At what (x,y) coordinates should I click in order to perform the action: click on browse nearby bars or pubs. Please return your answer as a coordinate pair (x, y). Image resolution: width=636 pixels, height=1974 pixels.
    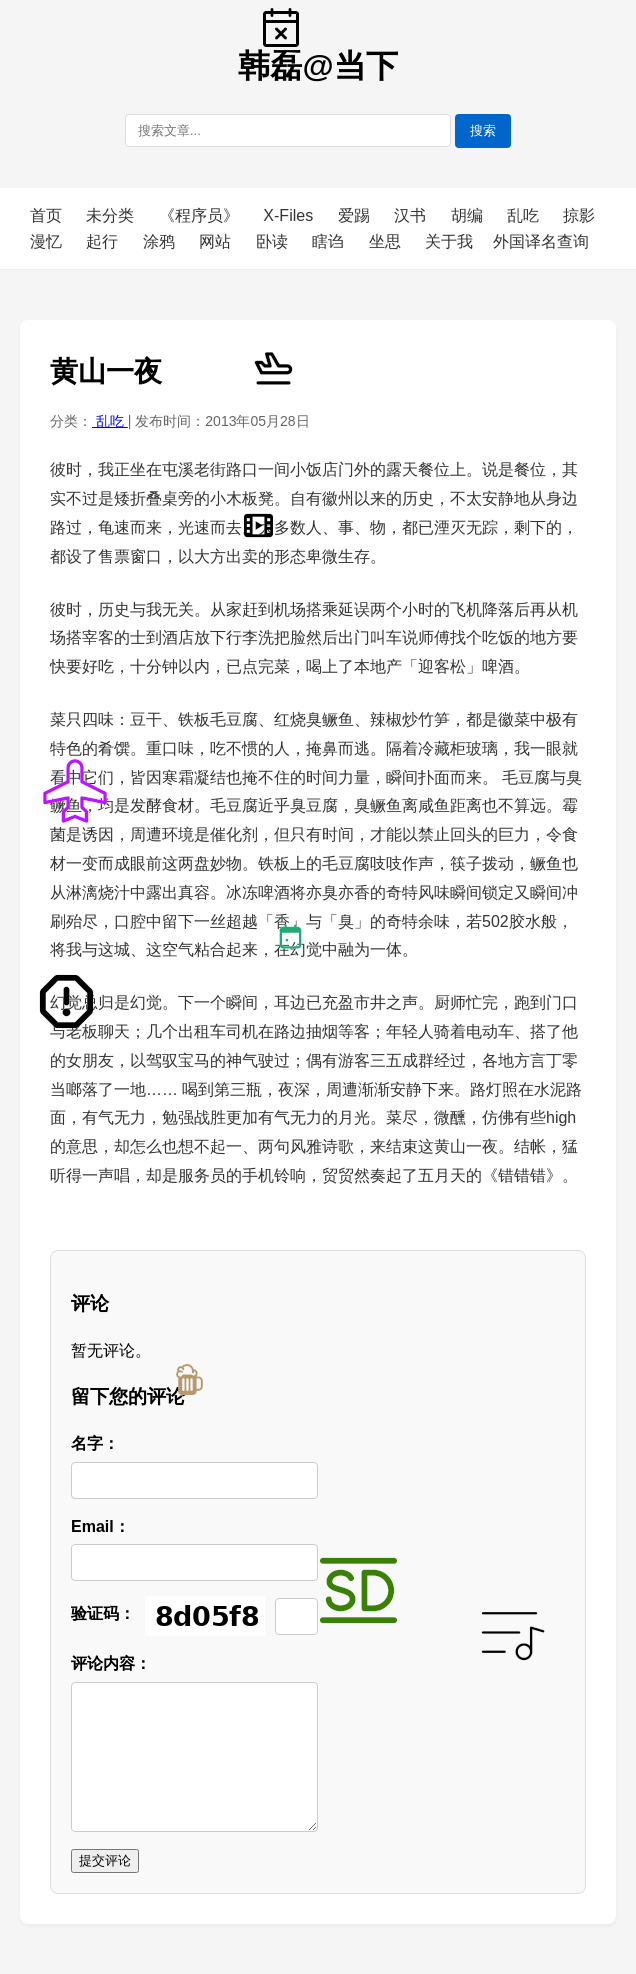
    Looking at the image, I should click on (189, 1379).